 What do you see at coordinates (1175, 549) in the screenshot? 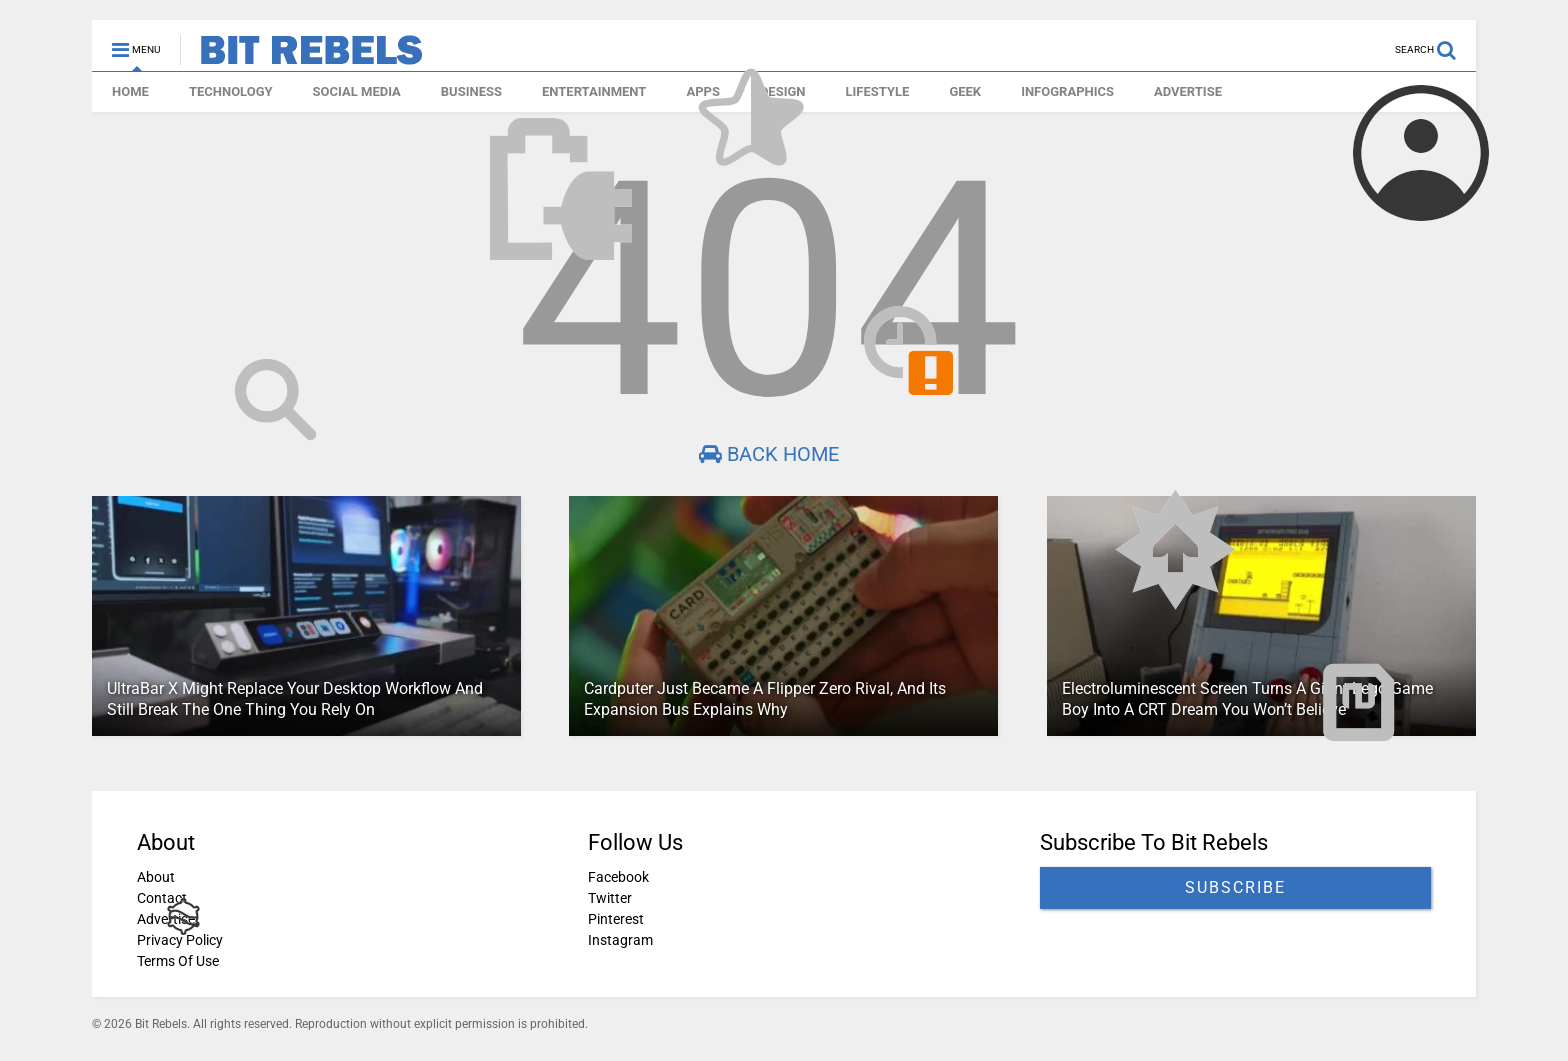
I see `indicates a software update is available` at bounding box center [1175, 549].